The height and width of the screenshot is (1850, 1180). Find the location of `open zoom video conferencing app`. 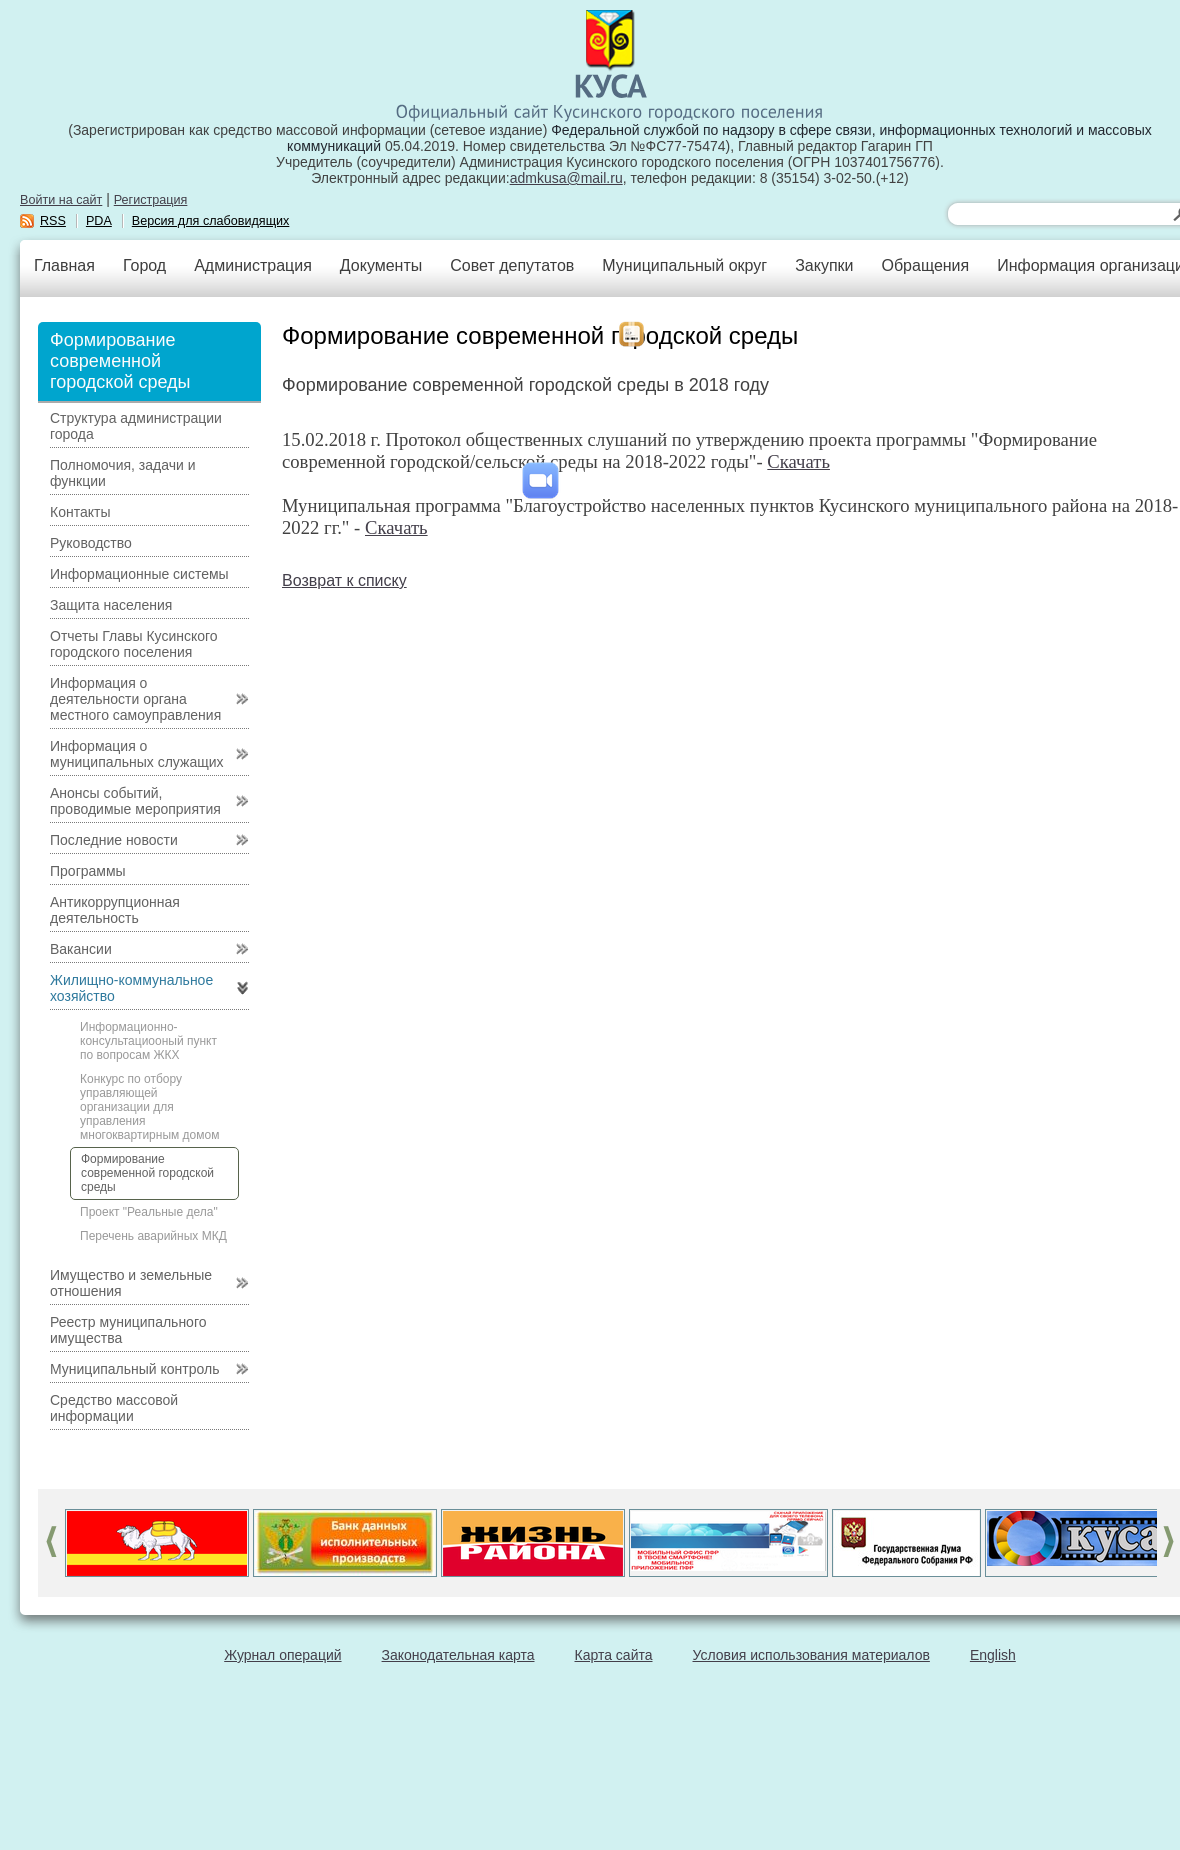

open zoom video conferencing app is located at coordinates (540, 480).